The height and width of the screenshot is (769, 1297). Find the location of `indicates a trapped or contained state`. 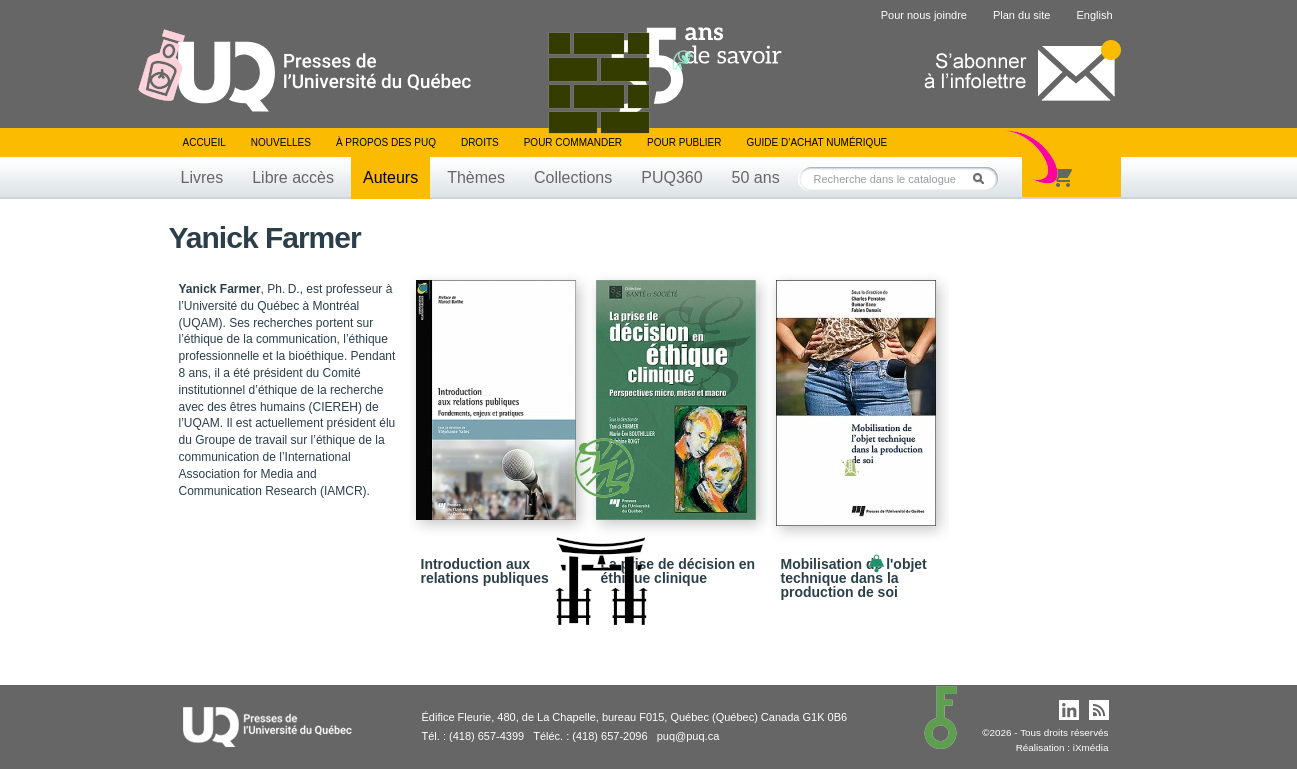

indicates a trapped or contained state is located at coordinates (604, 468).